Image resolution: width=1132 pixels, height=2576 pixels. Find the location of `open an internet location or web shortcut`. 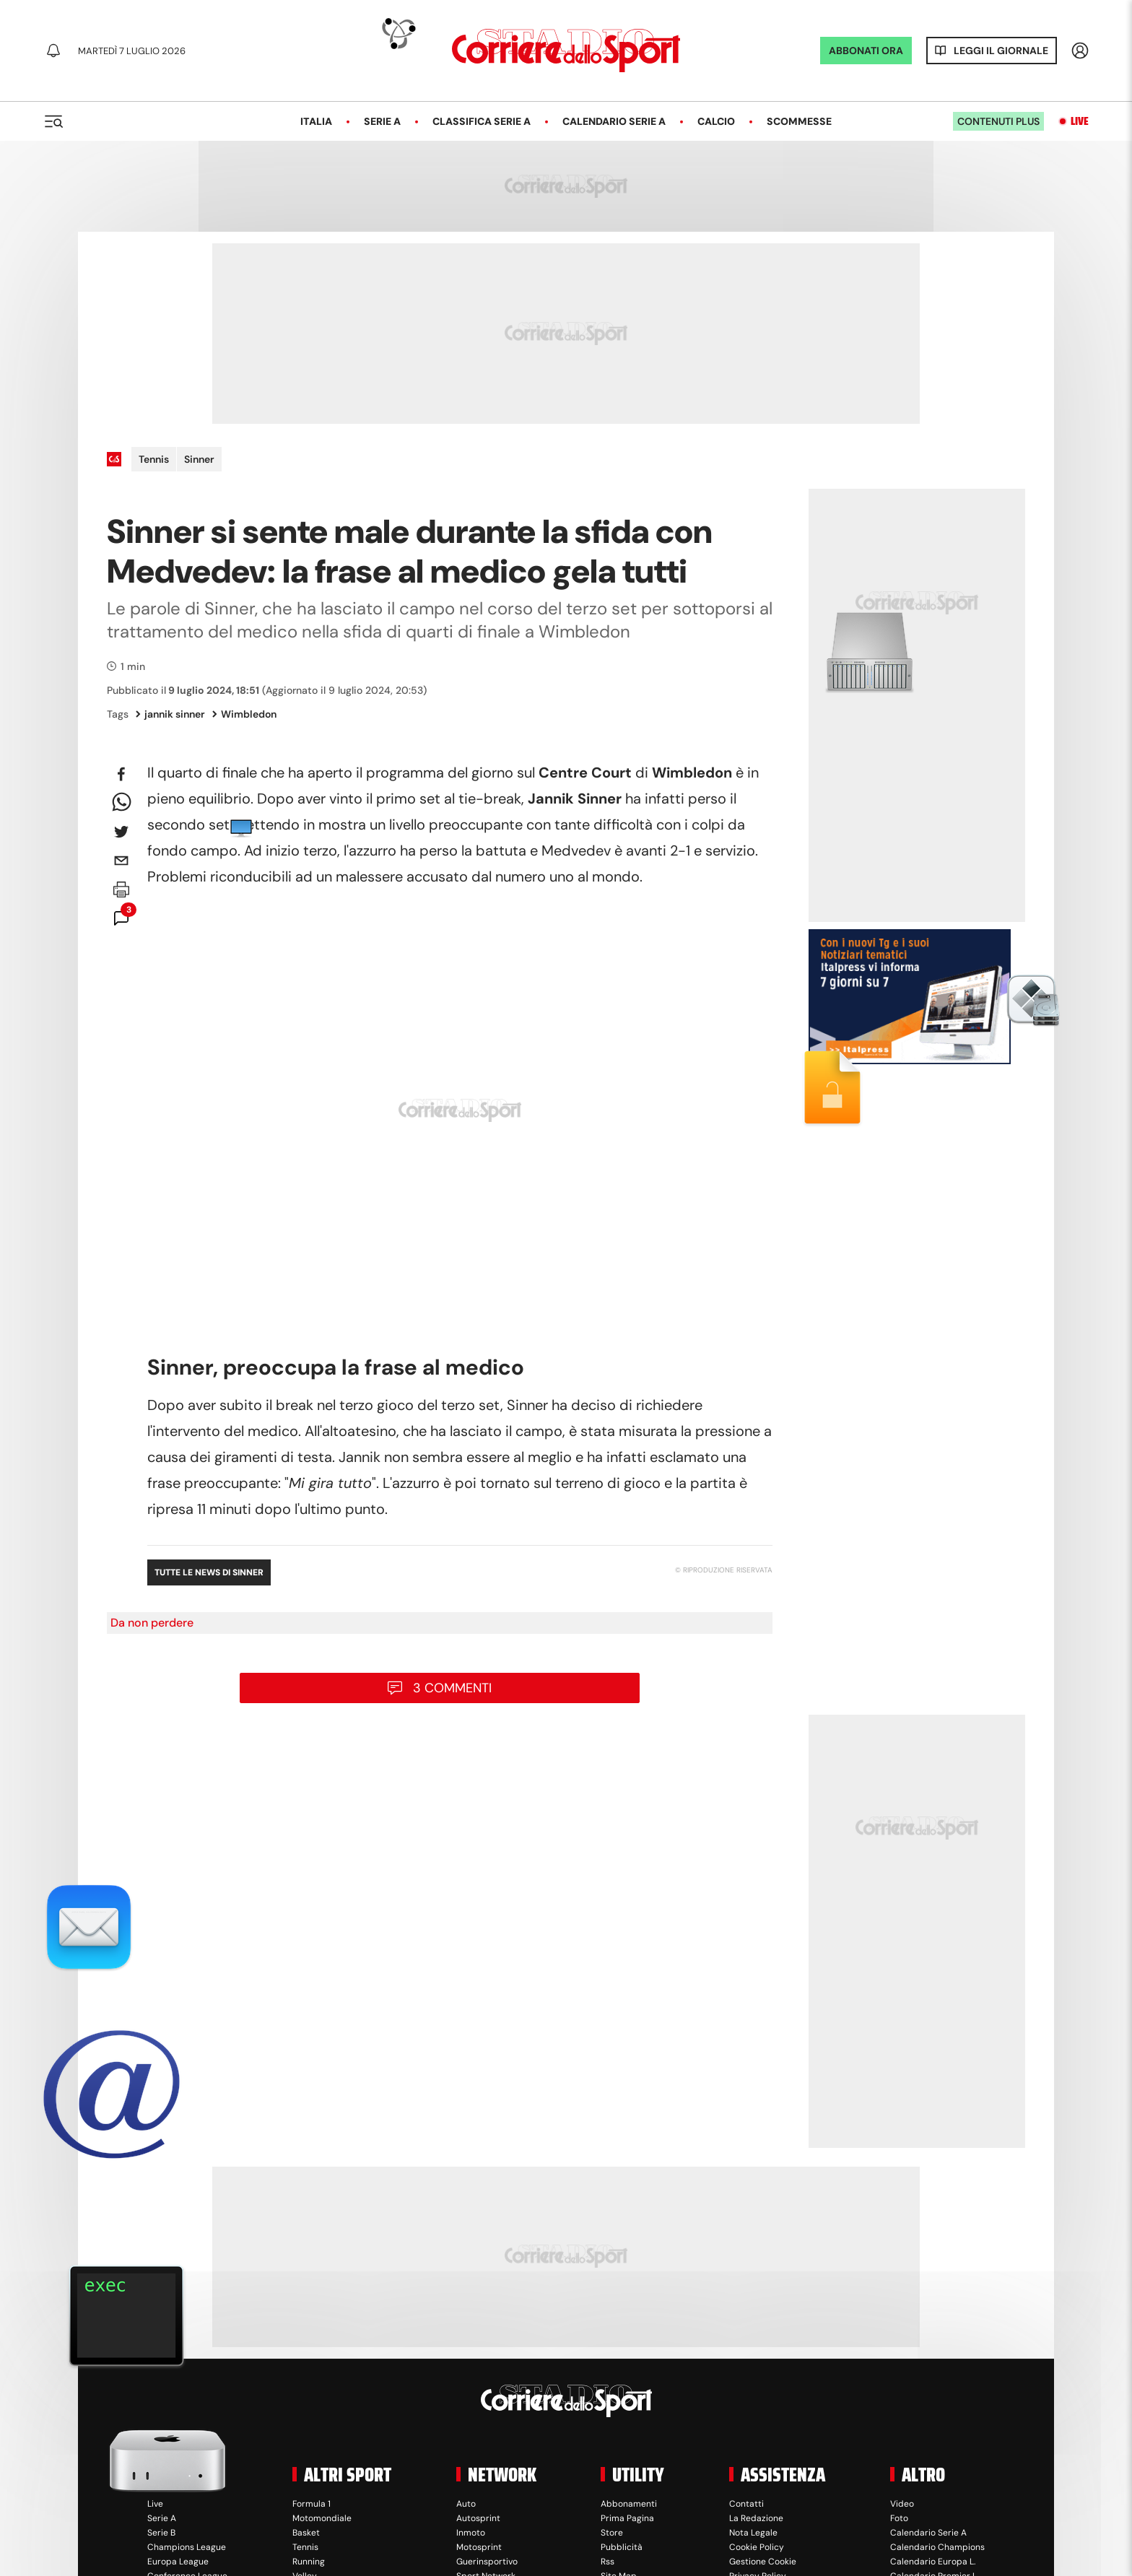

open an internet location or web shortcut is located at coordinates (111, 2093).